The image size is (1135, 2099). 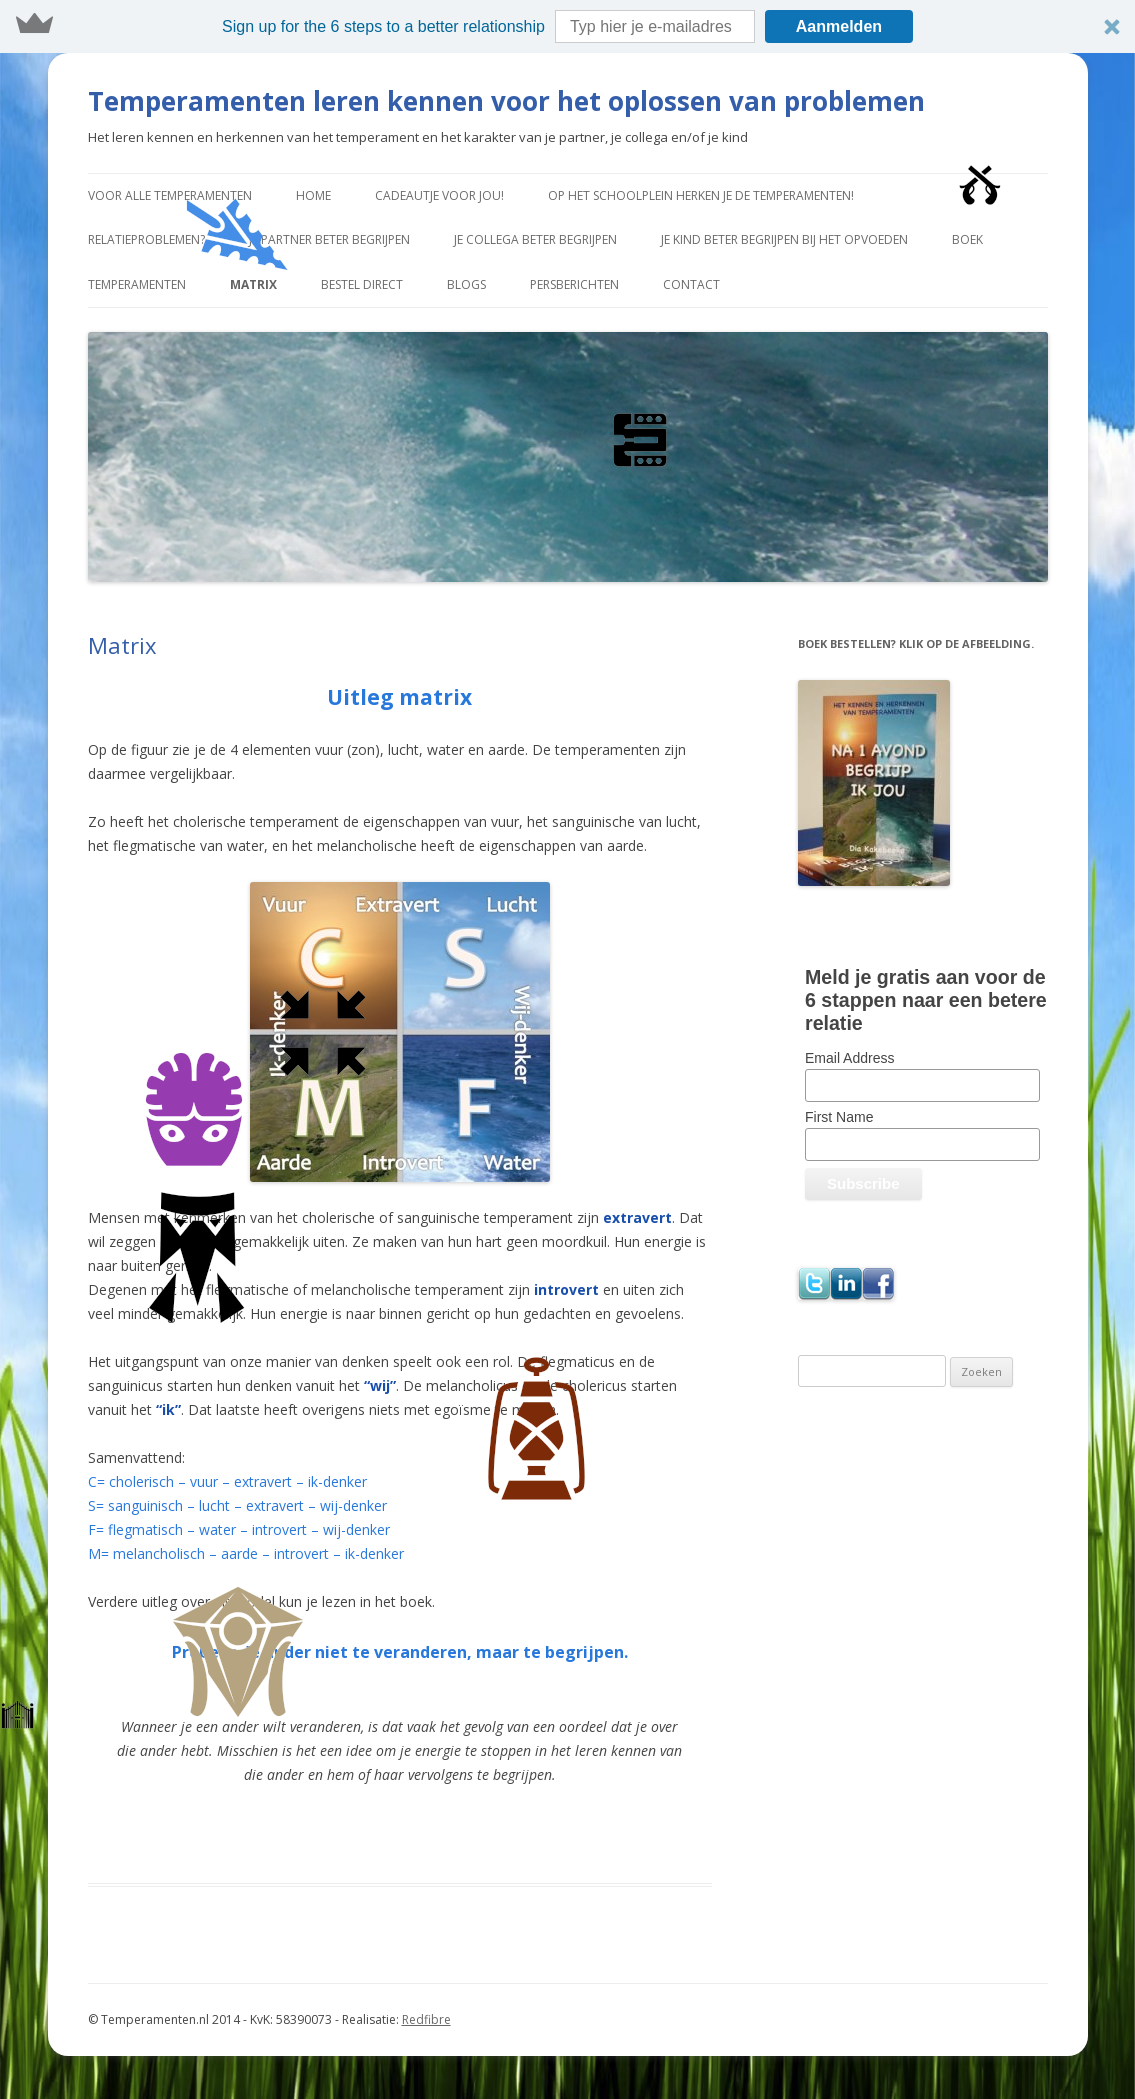 What do you see at coordinates (17, 1712) in the screenshot?
I see `enter a gated area or level` at bounding box center [17, 1712].